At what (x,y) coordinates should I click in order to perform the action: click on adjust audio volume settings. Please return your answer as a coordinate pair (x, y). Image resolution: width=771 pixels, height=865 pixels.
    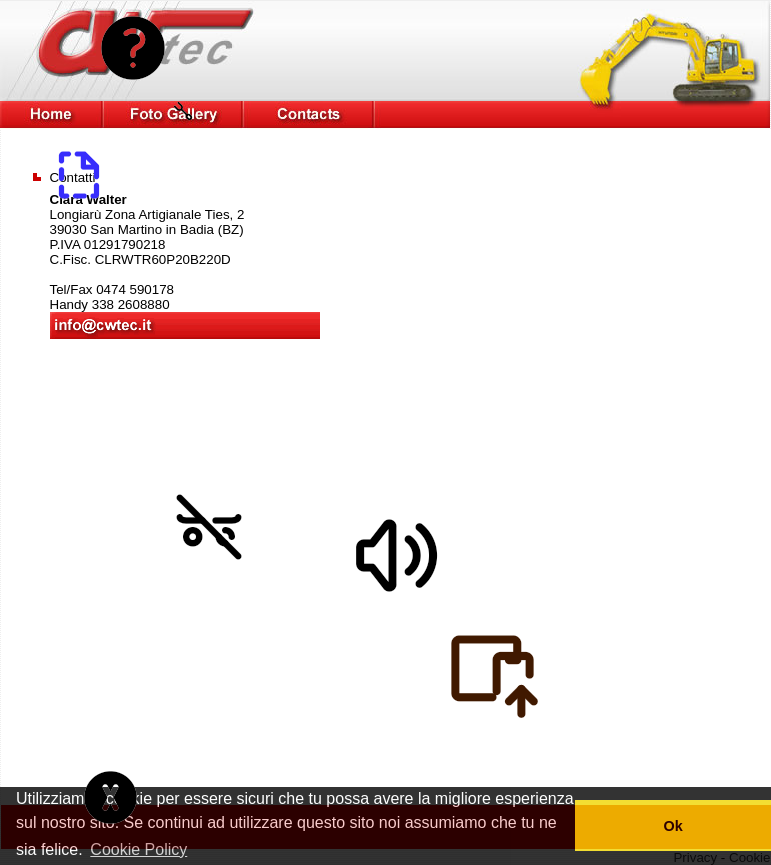
    Looking at the image, I should click on (396, 555).